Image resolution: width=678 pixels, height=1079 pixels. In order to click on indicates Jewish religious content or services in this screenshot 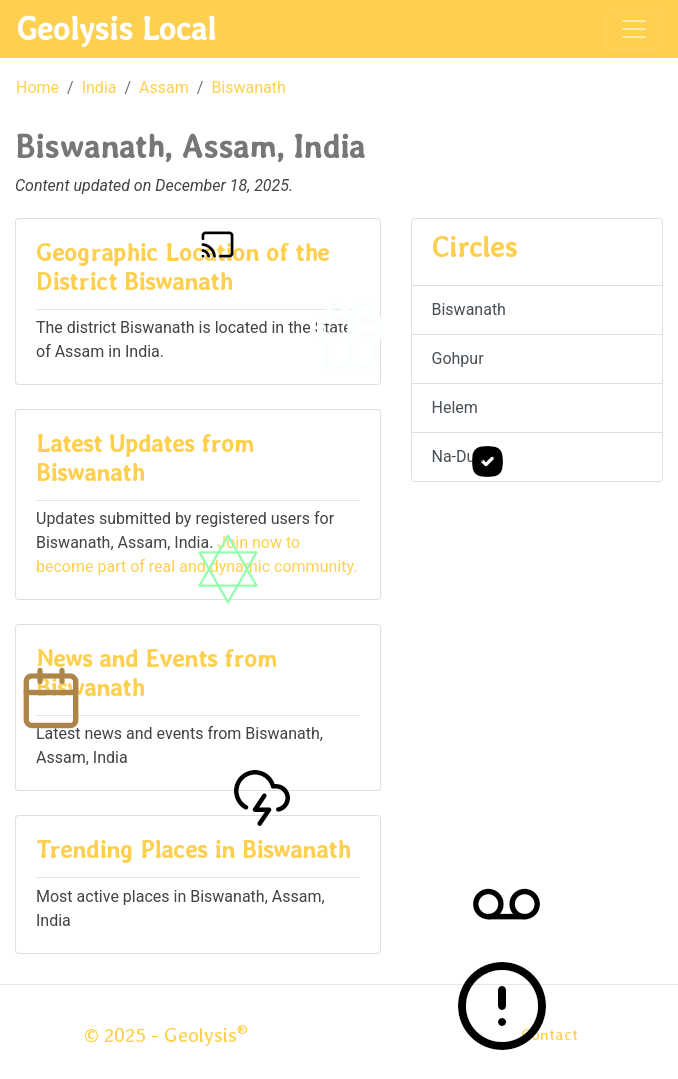, I will do `click(228, 569)`.